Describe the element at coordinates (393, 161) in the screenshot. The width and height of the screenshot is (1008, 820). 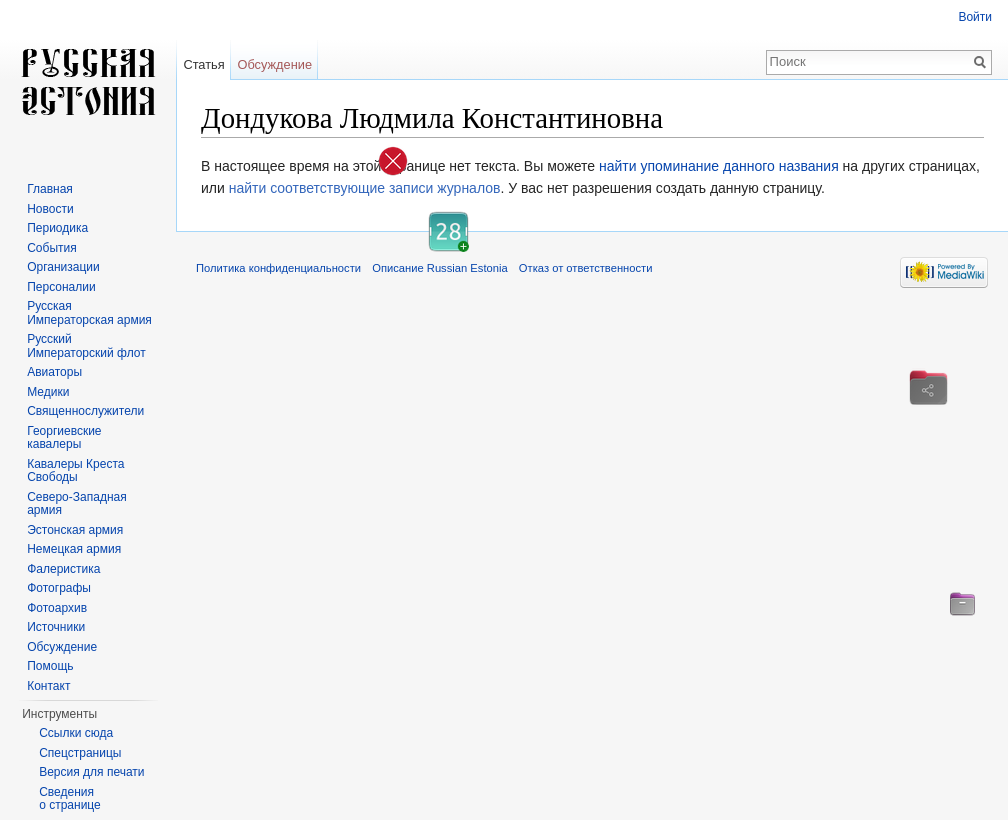
I see `indicates a file cannot be synced to Dropbox` at that location.